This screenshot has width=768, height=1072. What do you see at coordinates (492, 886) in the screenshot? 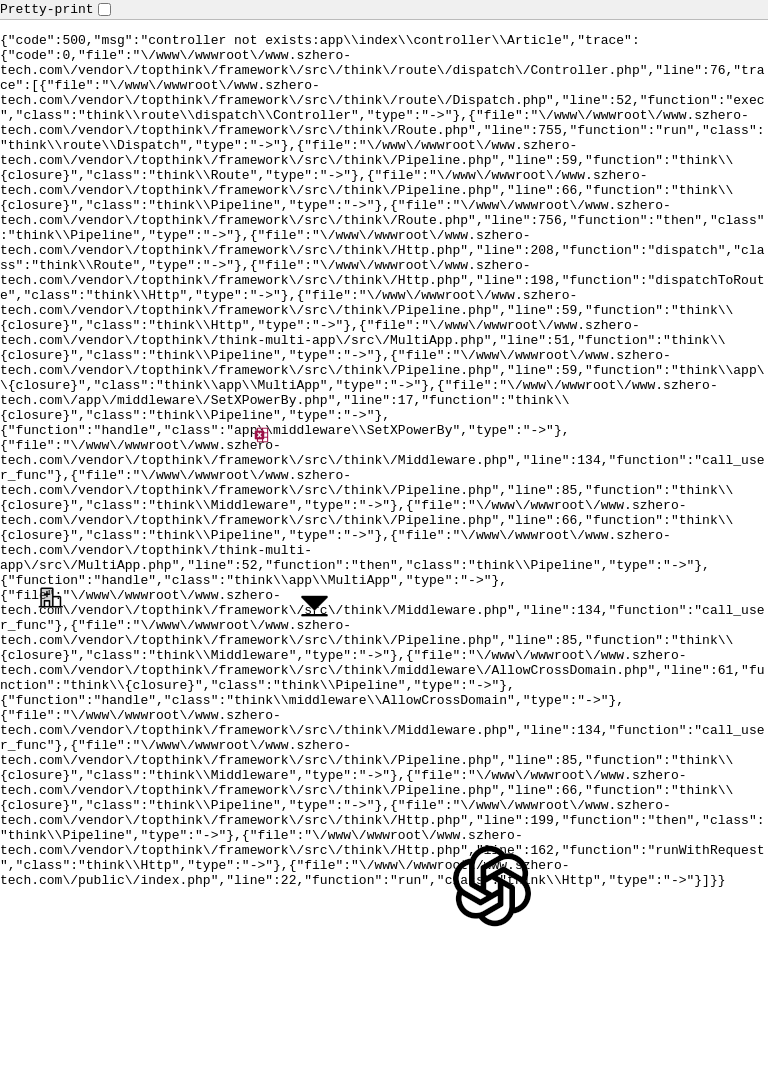
I see `open OpenAI or ChatGPT app` at bounding box center [492, 886].